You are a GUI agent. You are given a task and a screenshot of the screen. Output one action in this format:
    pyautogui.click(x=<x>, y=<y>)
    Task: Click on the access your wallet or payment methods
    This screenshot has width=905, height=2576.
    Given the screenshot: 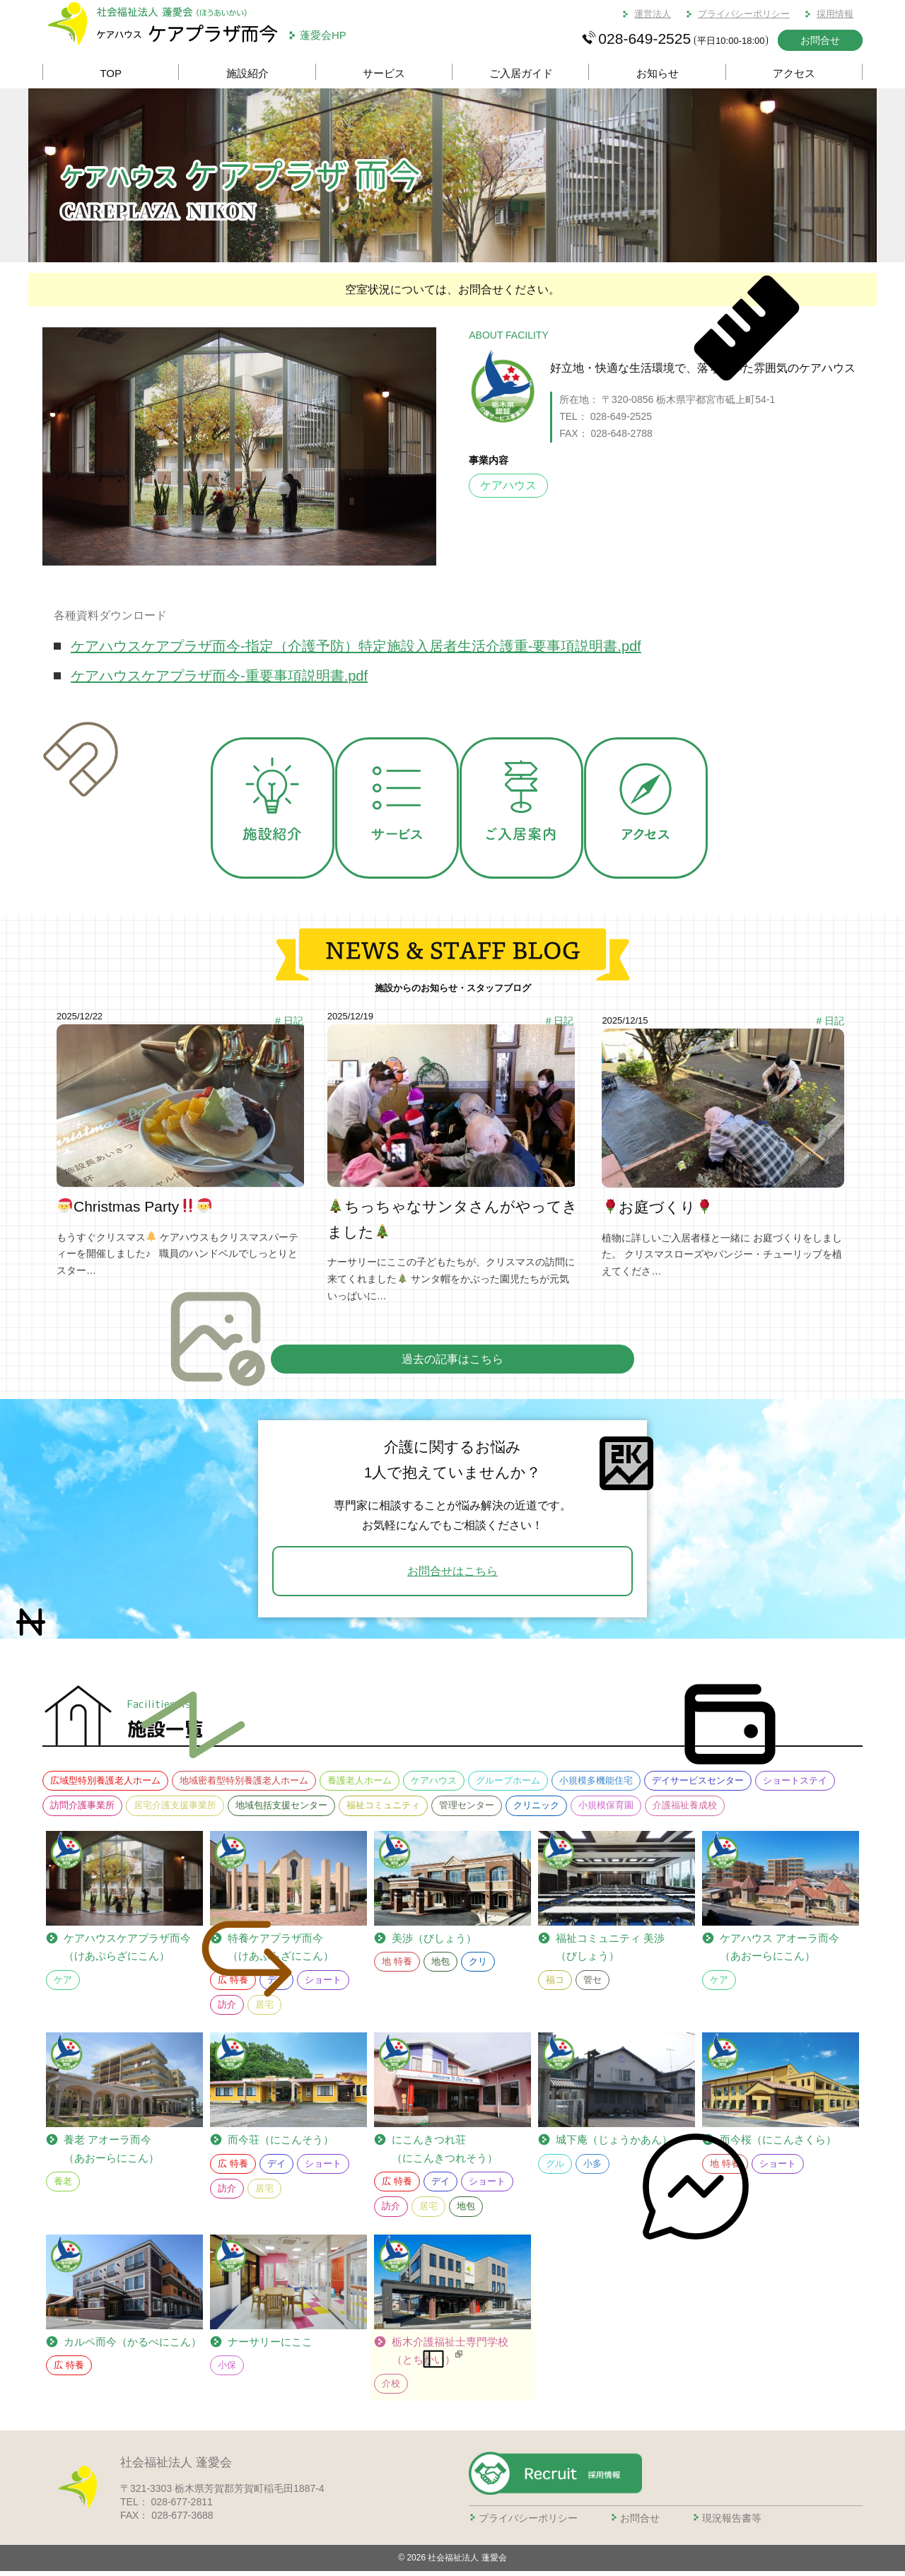 What is the action you would take?
    pyautogui.click(x=728, y=1728)
    